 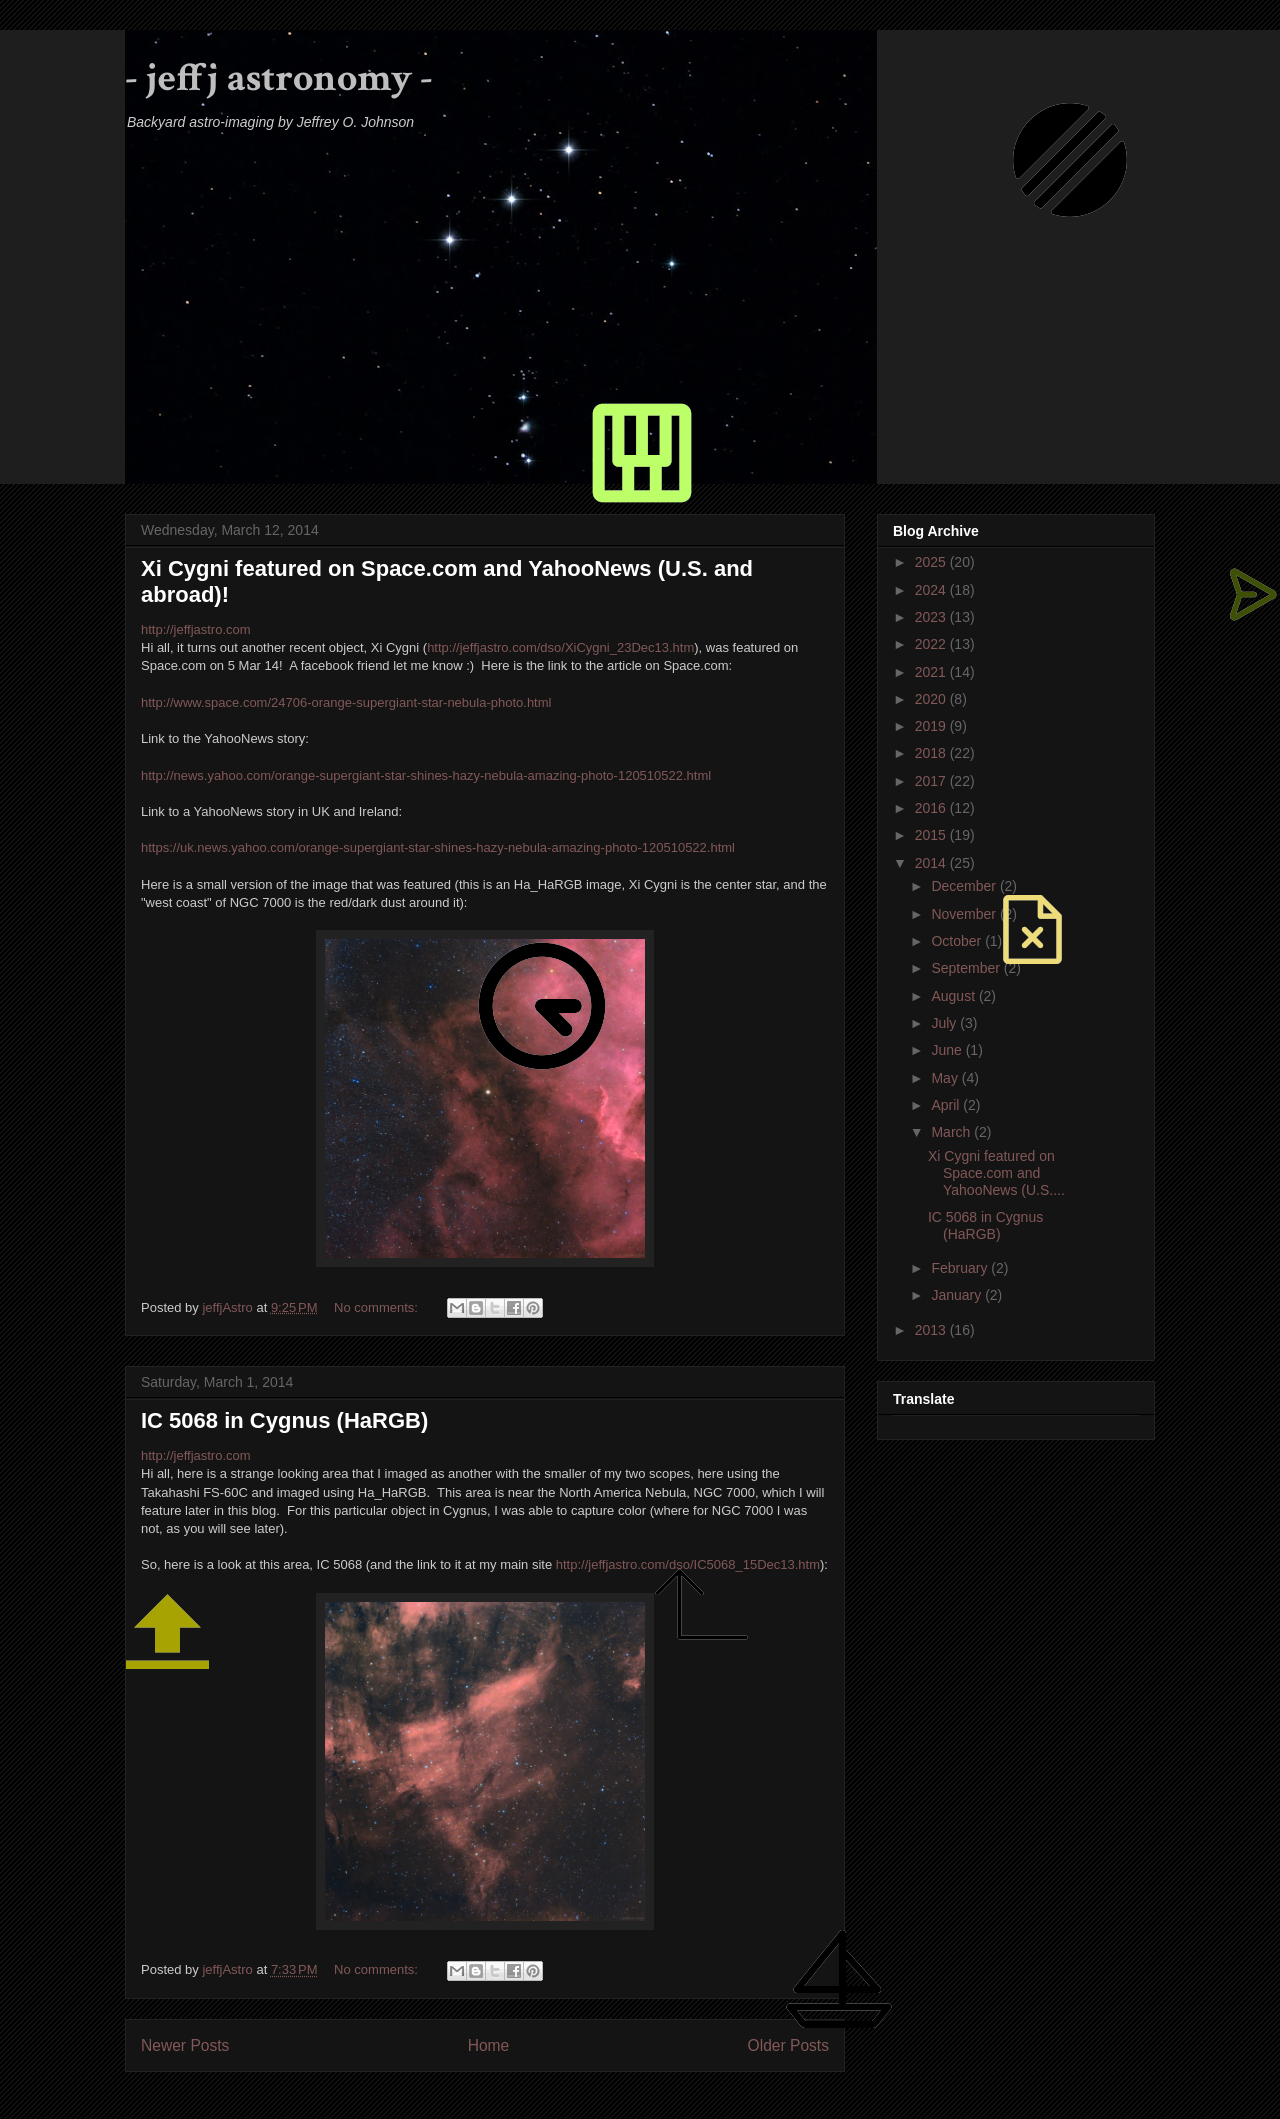 What do you see at coordinates (167, 1627) in the screenshot?
I see `upload a file or document` at bounding box center [167, 1627].